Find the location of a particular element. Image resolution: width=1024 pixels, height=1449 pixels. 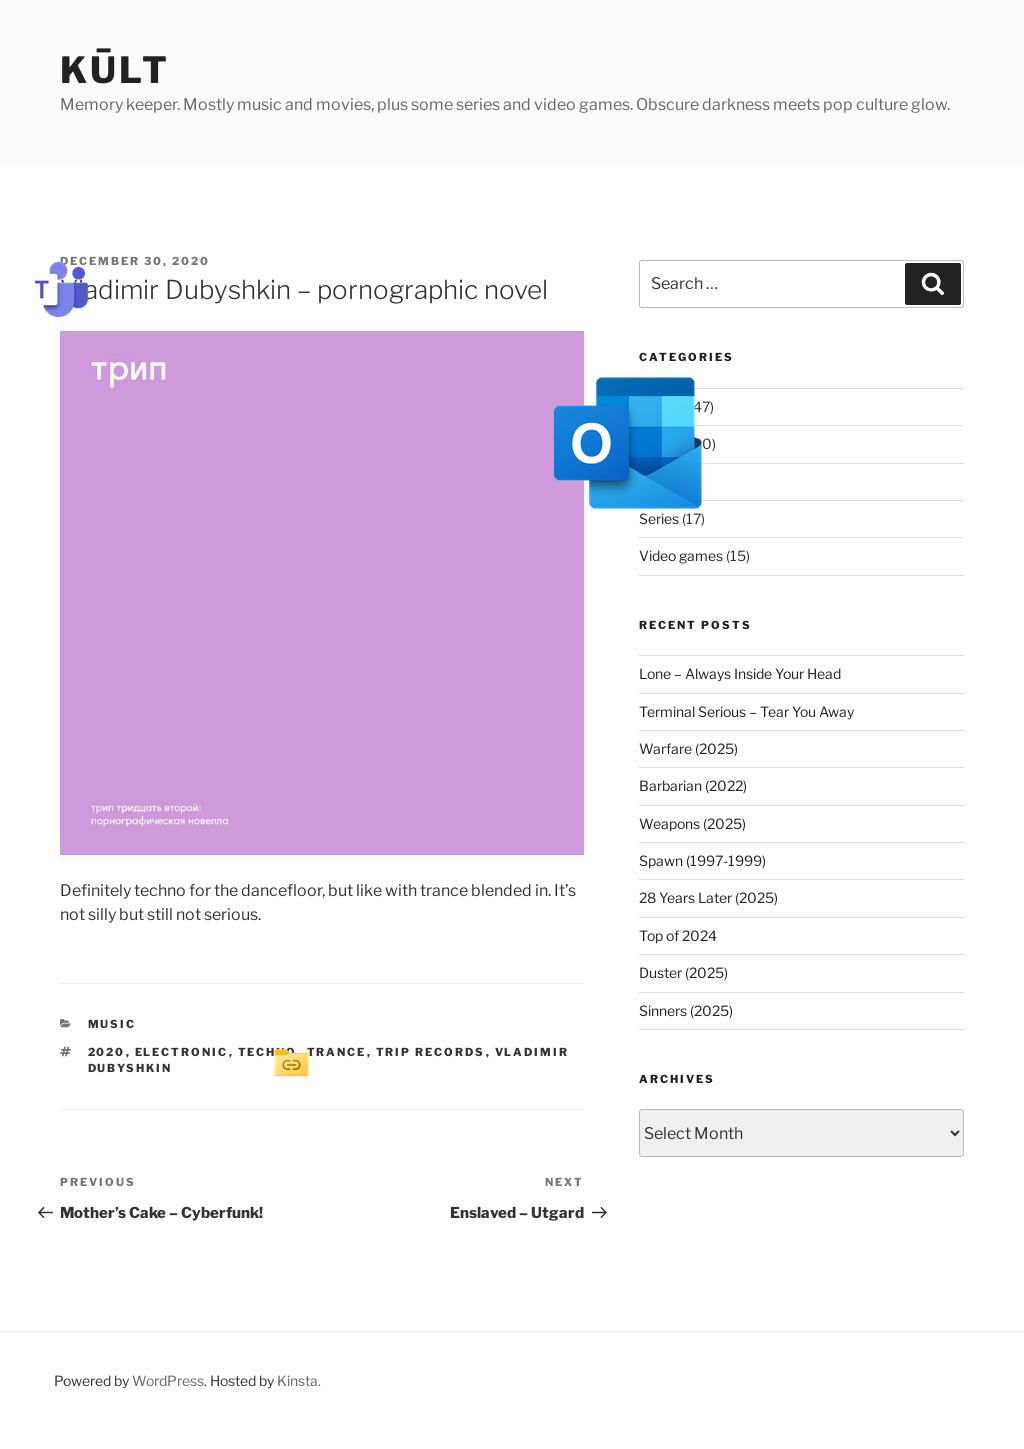

open microsoft teams is located at coordinates (57, 289).